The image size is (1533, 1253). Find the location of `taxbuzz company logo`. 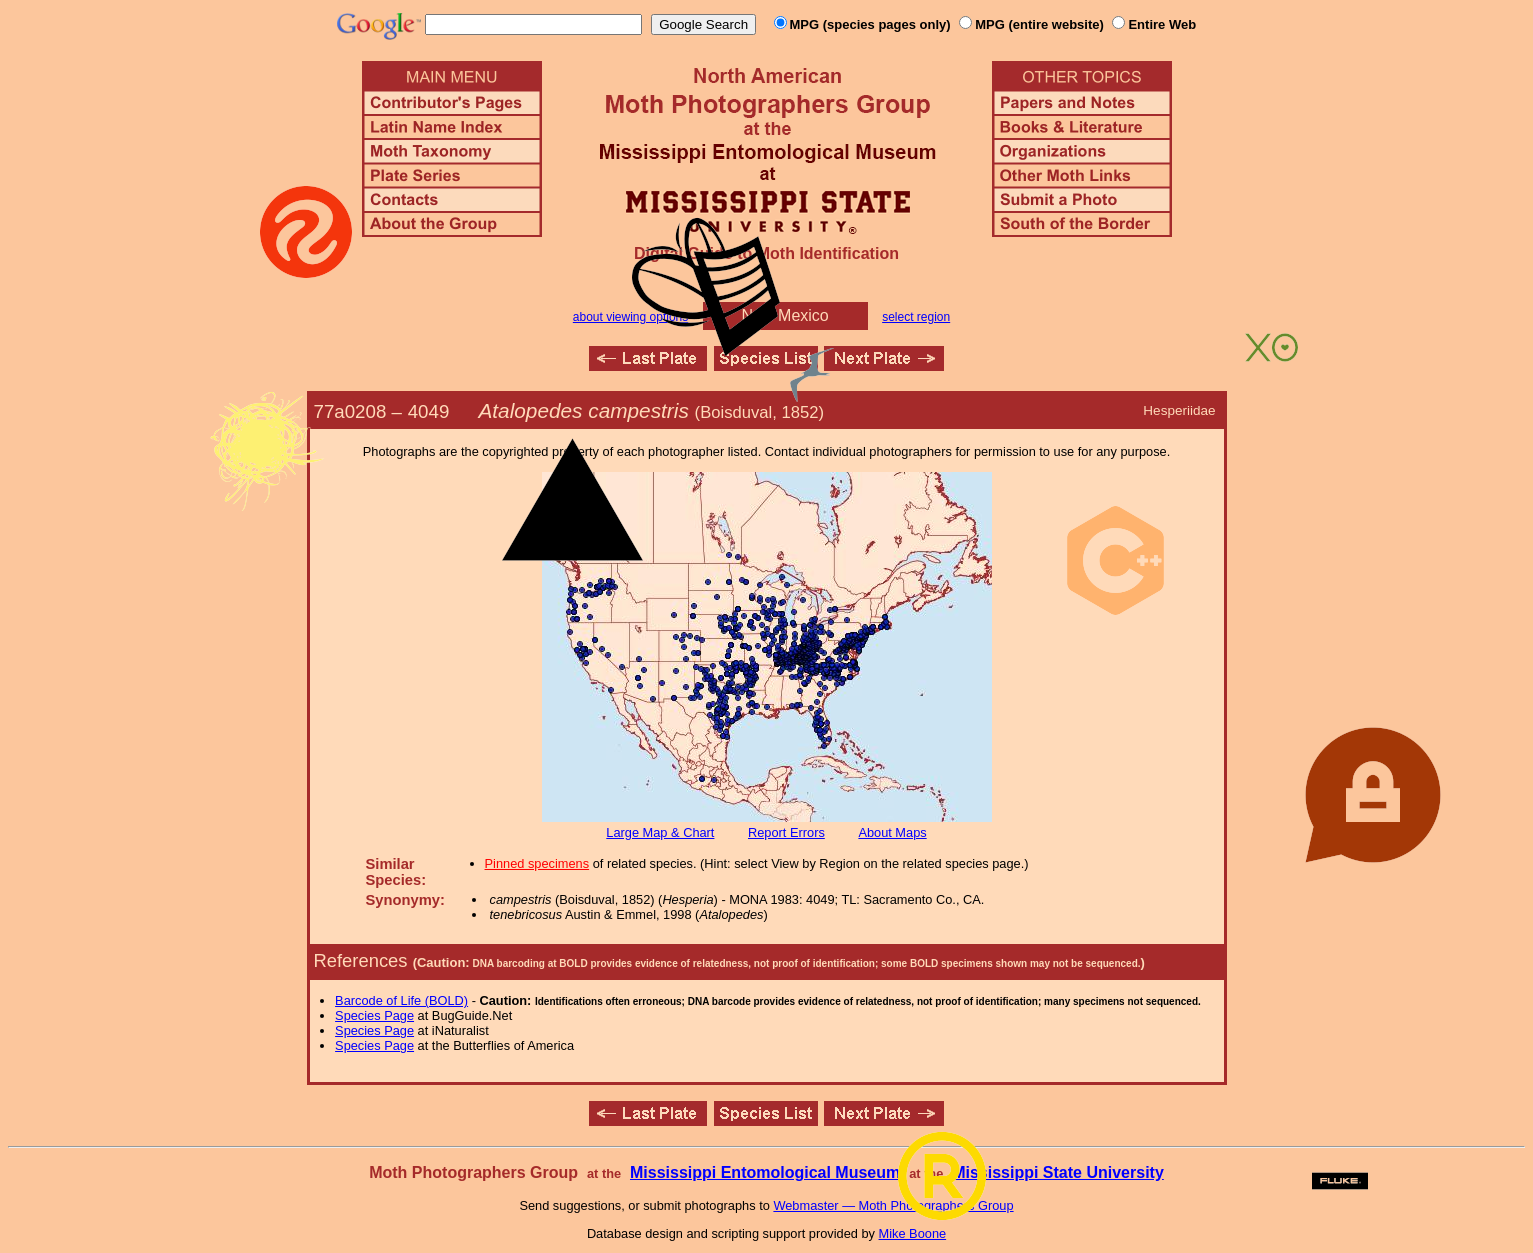

taxbuzz company logo is located at coordinates (706, 287).